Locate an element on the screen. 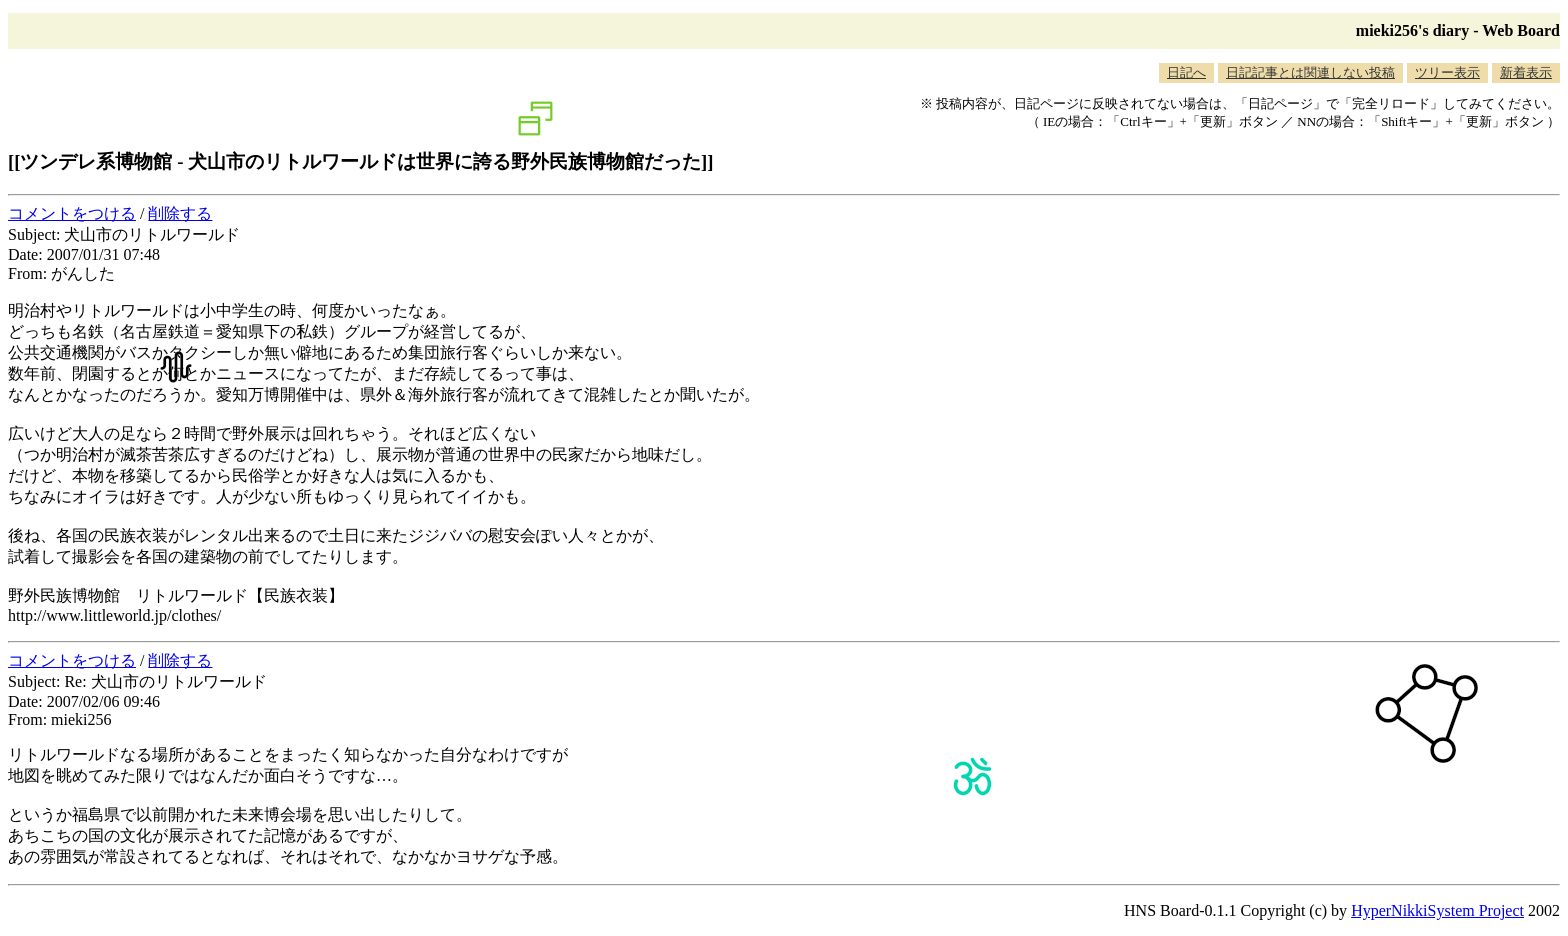 The image size is (1568, 936). create a polygon shape or selection is located at coordinates (1428, 713).